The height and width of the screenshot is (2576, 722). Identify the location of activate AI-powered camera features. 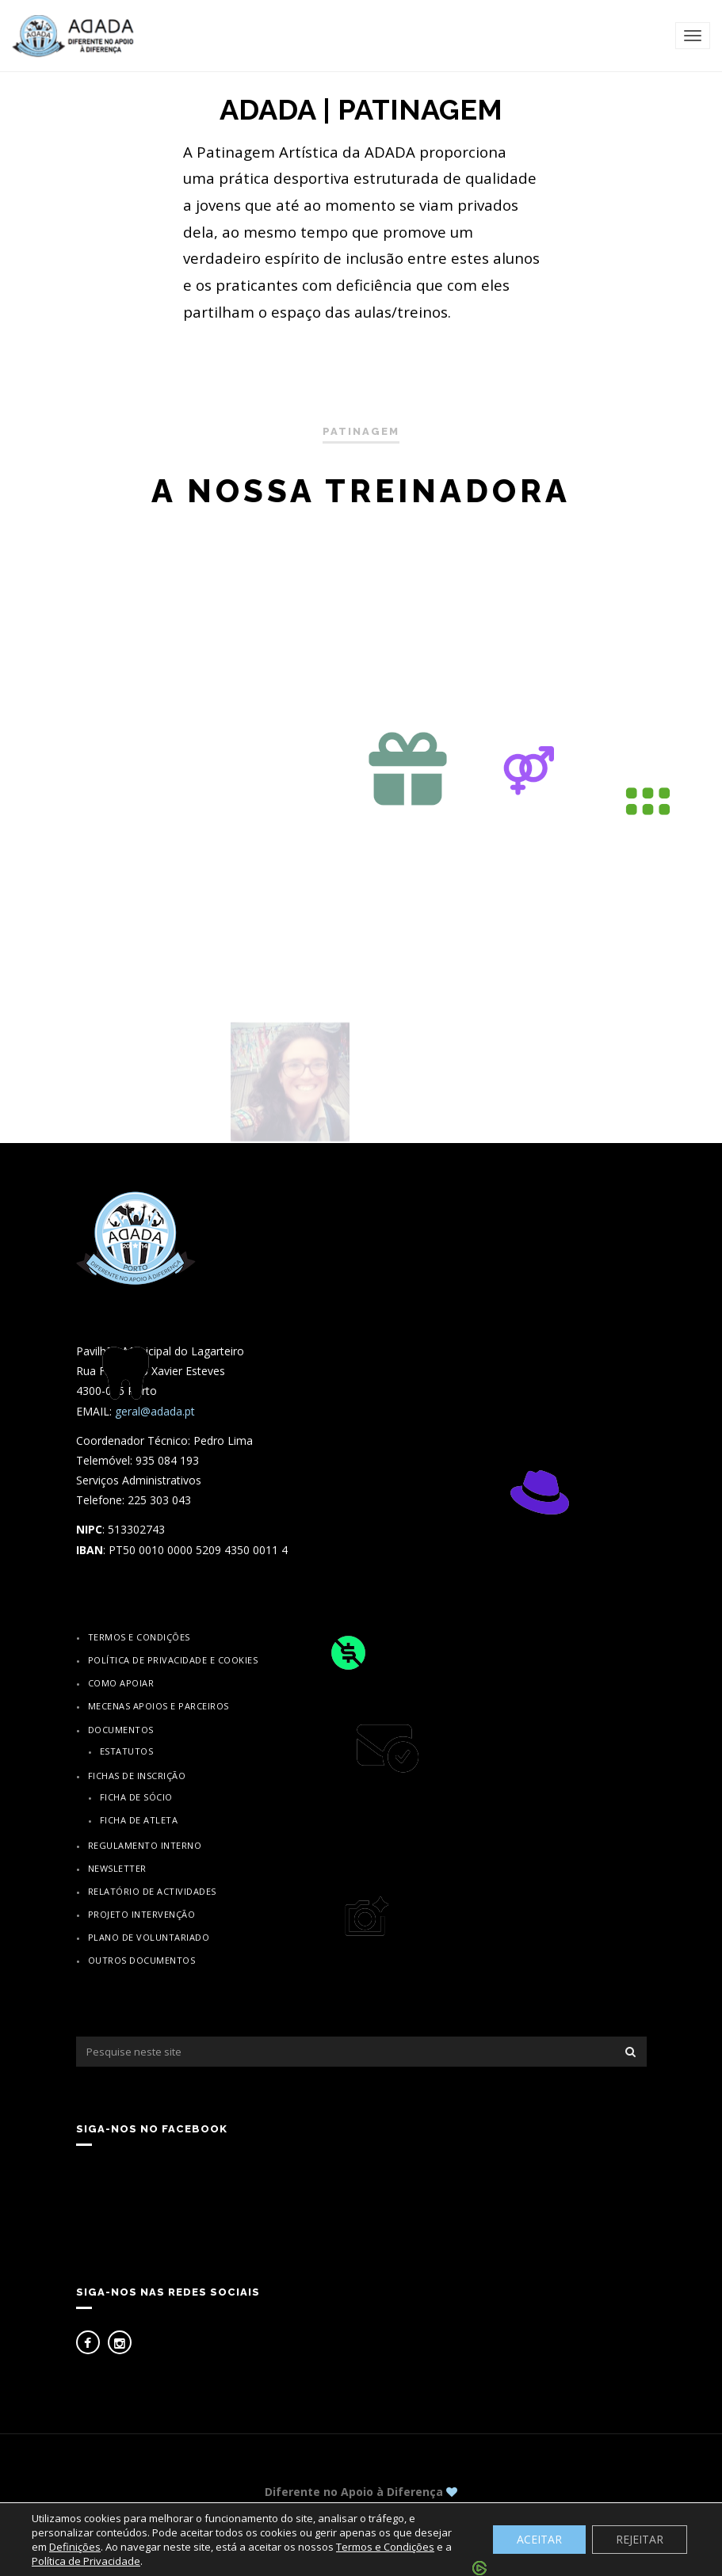
(365, 1918).